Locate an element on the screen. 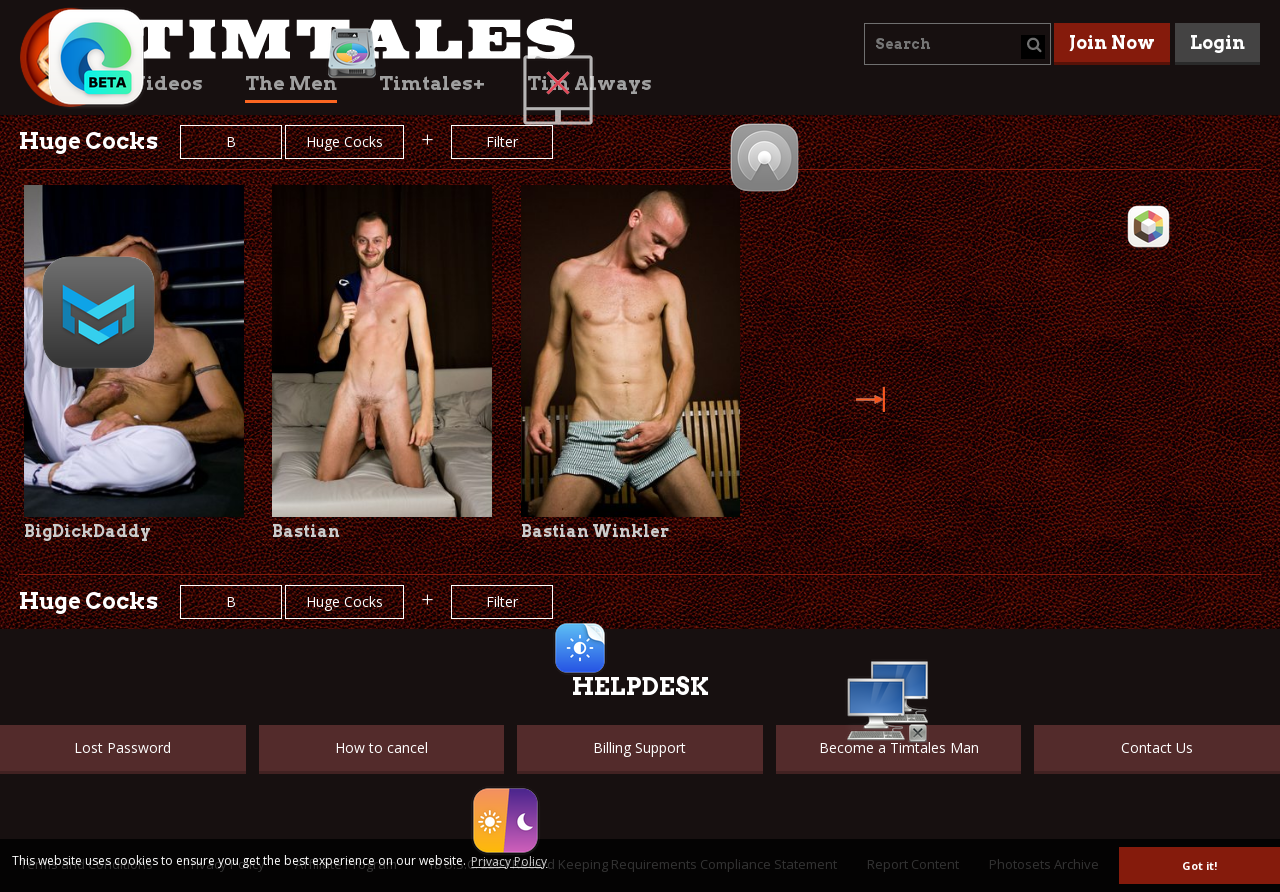  open dynamic wallpaper settings is located at coordinates (505, 820).